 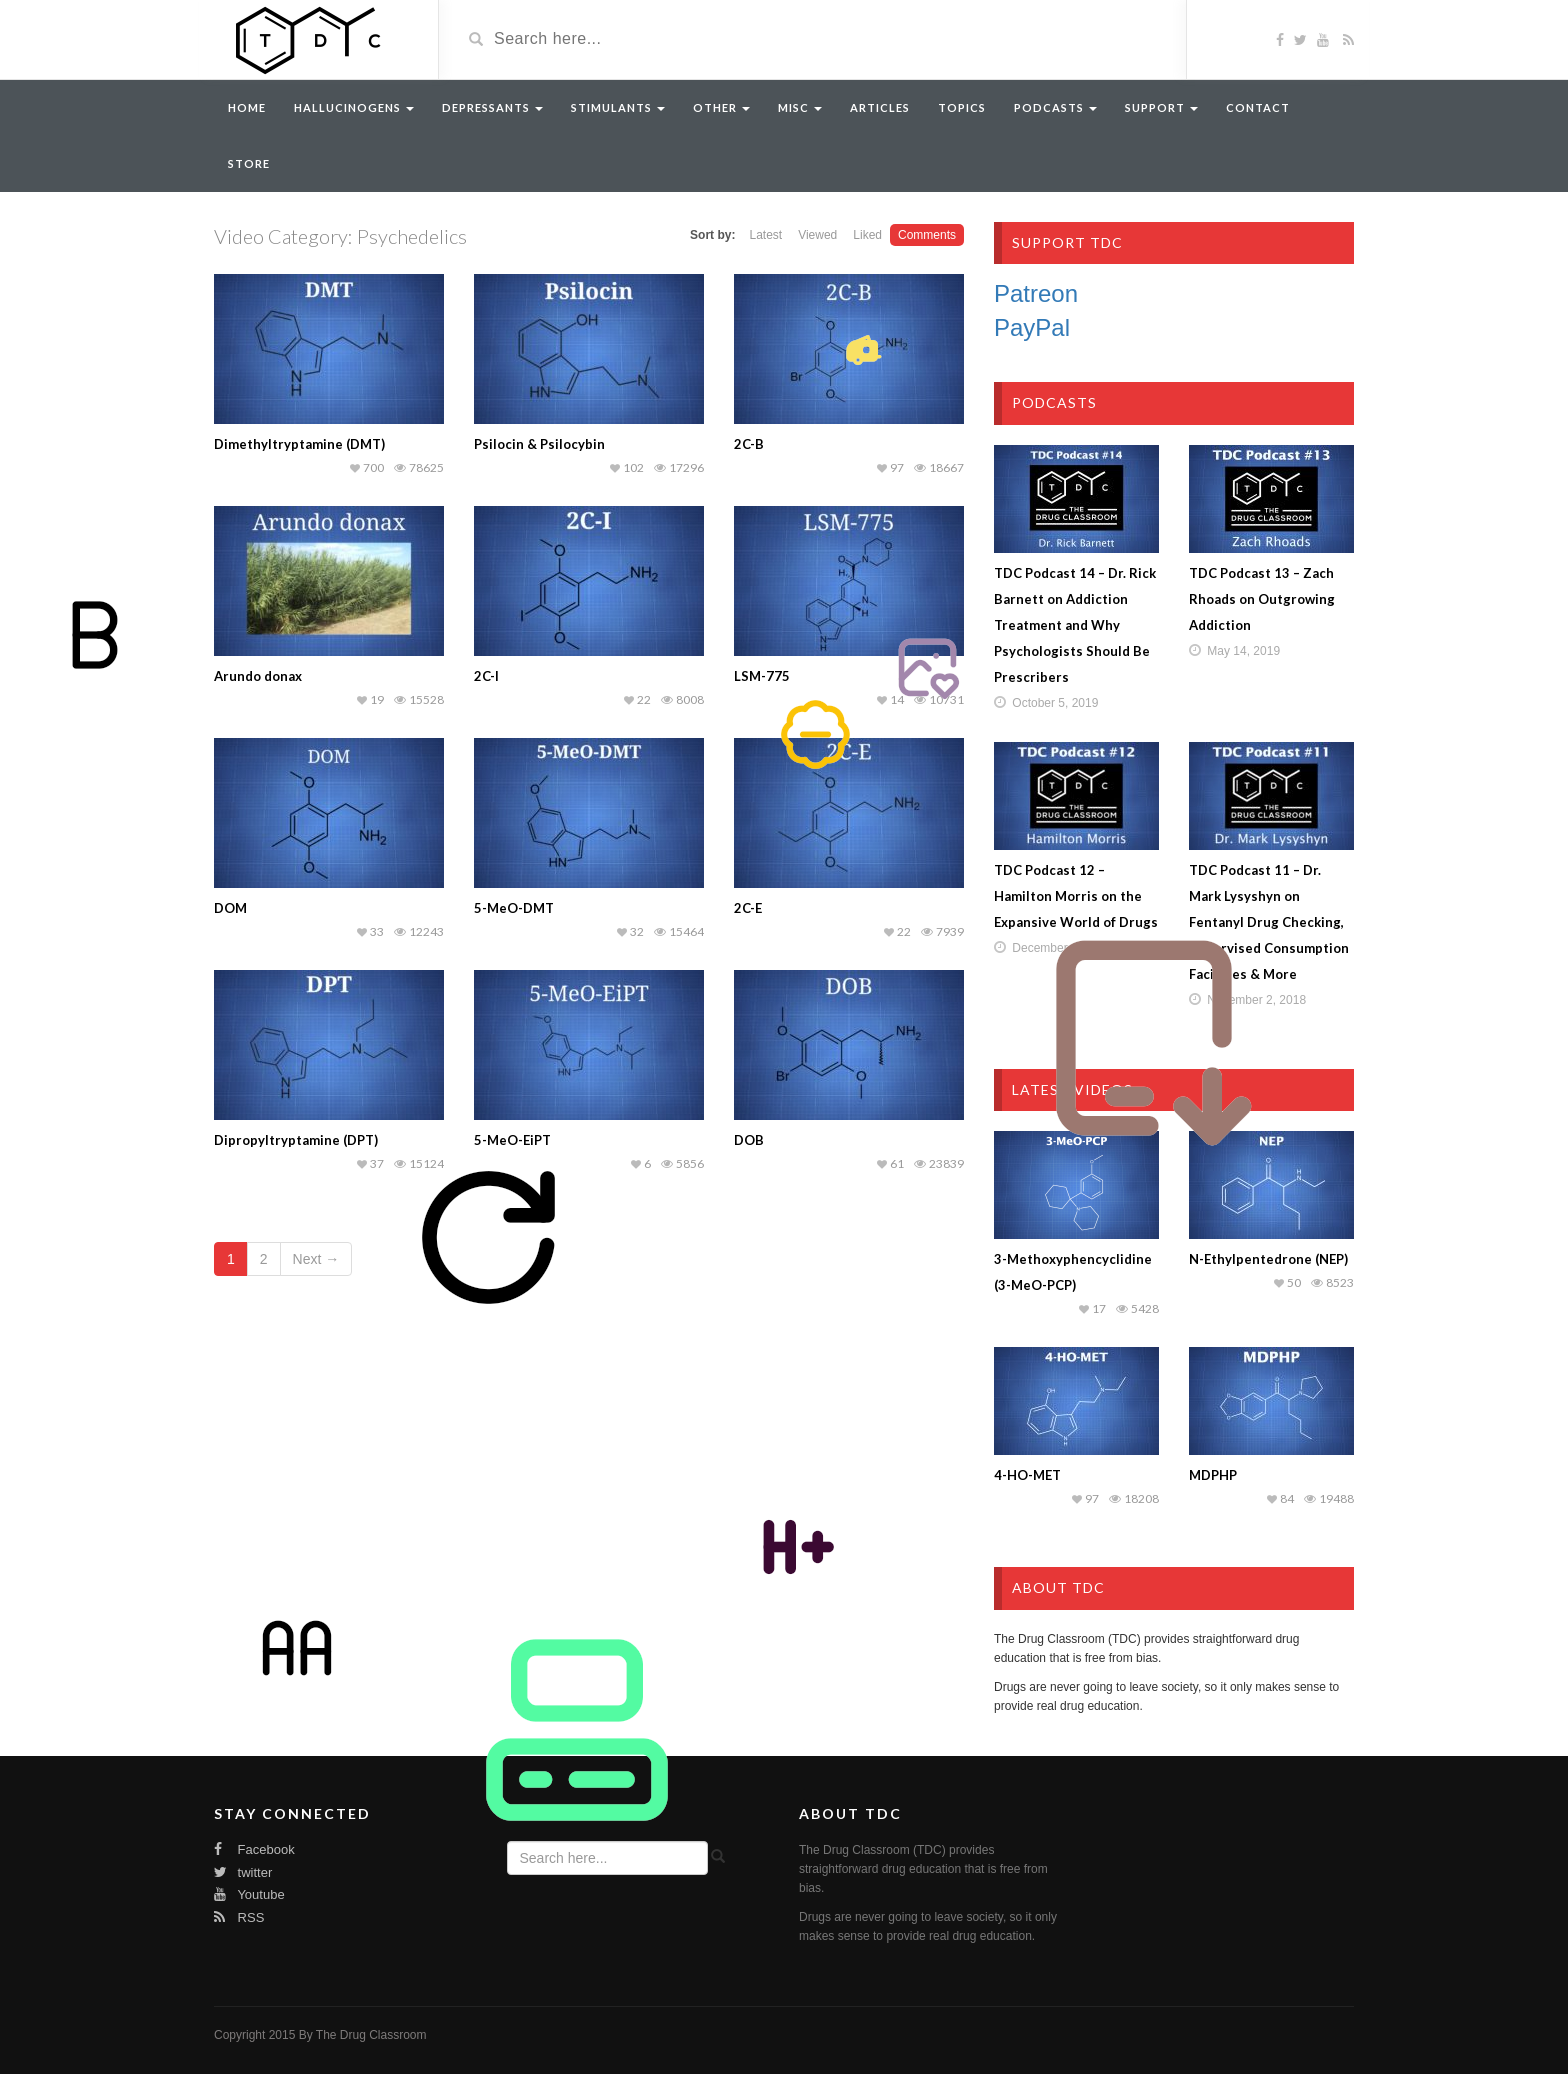 I want to click on remove a badge or label, so click(x=815, y=734).